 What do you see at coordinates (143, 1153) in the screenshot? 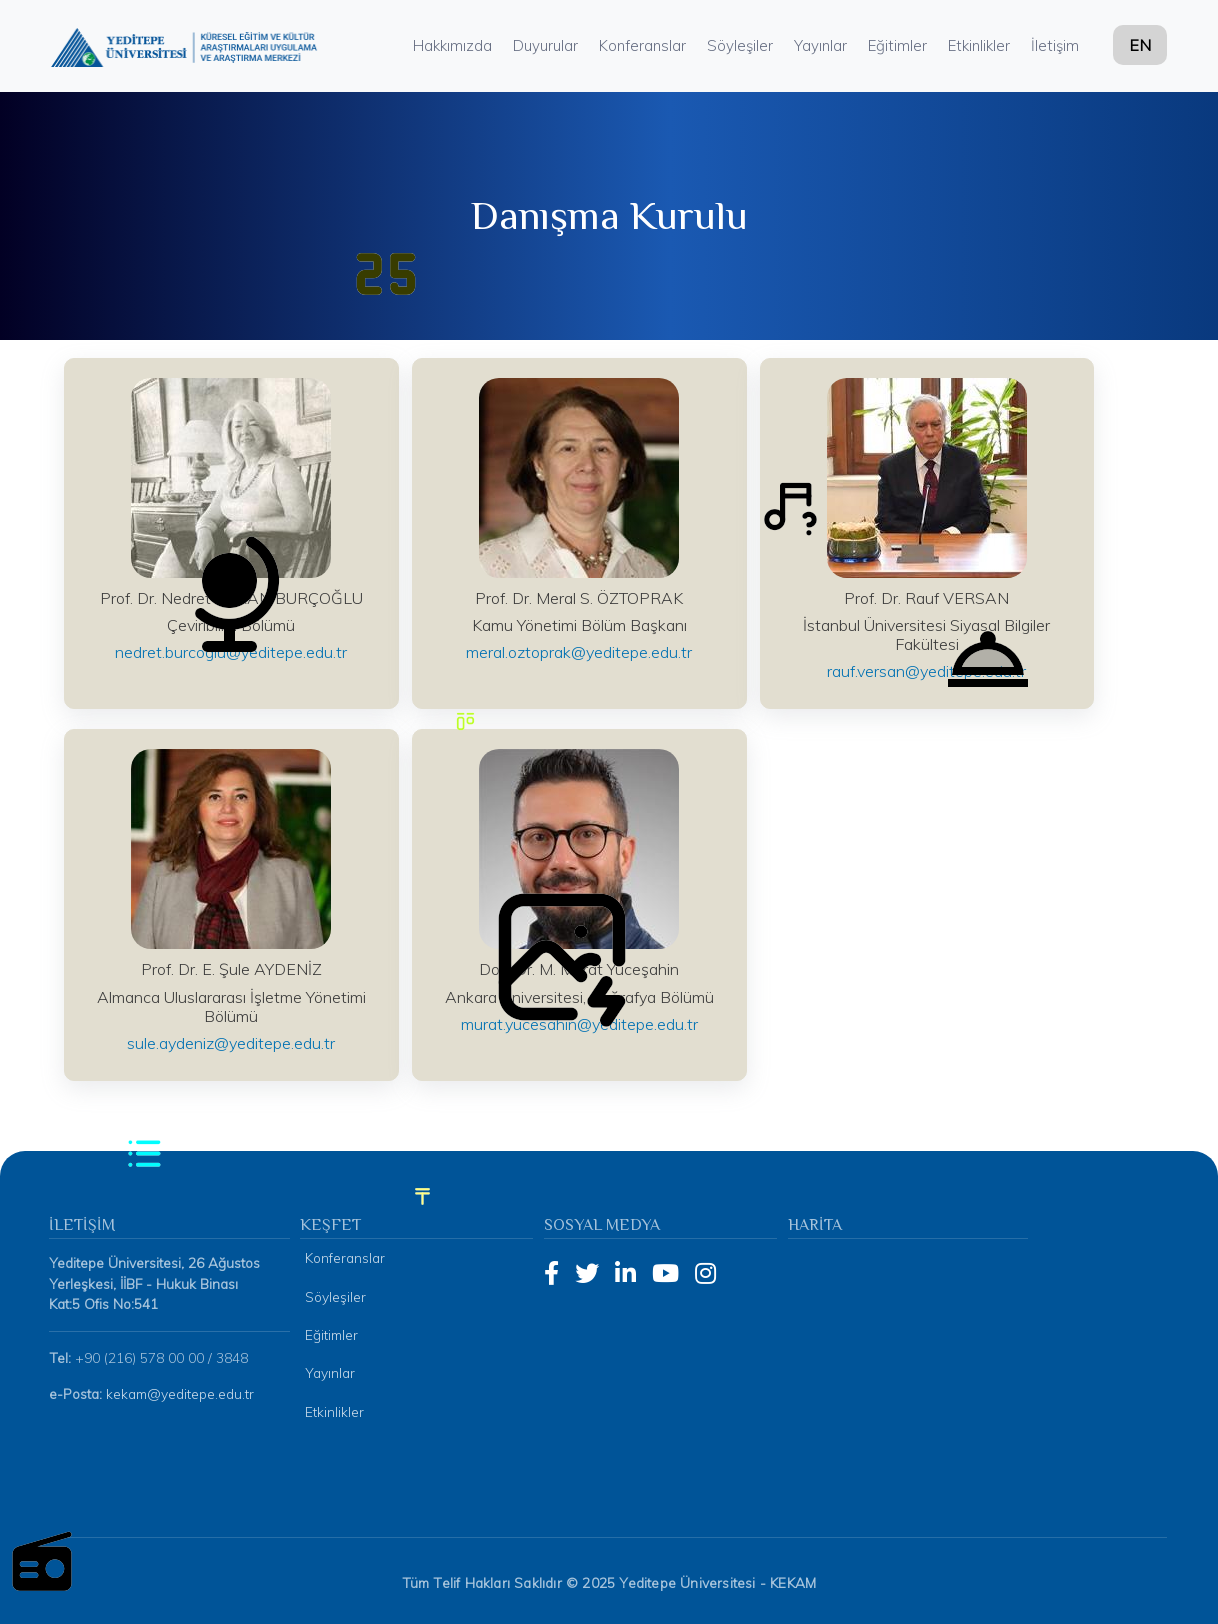
I see `view items in list format` at bounding box center [143, 1153].